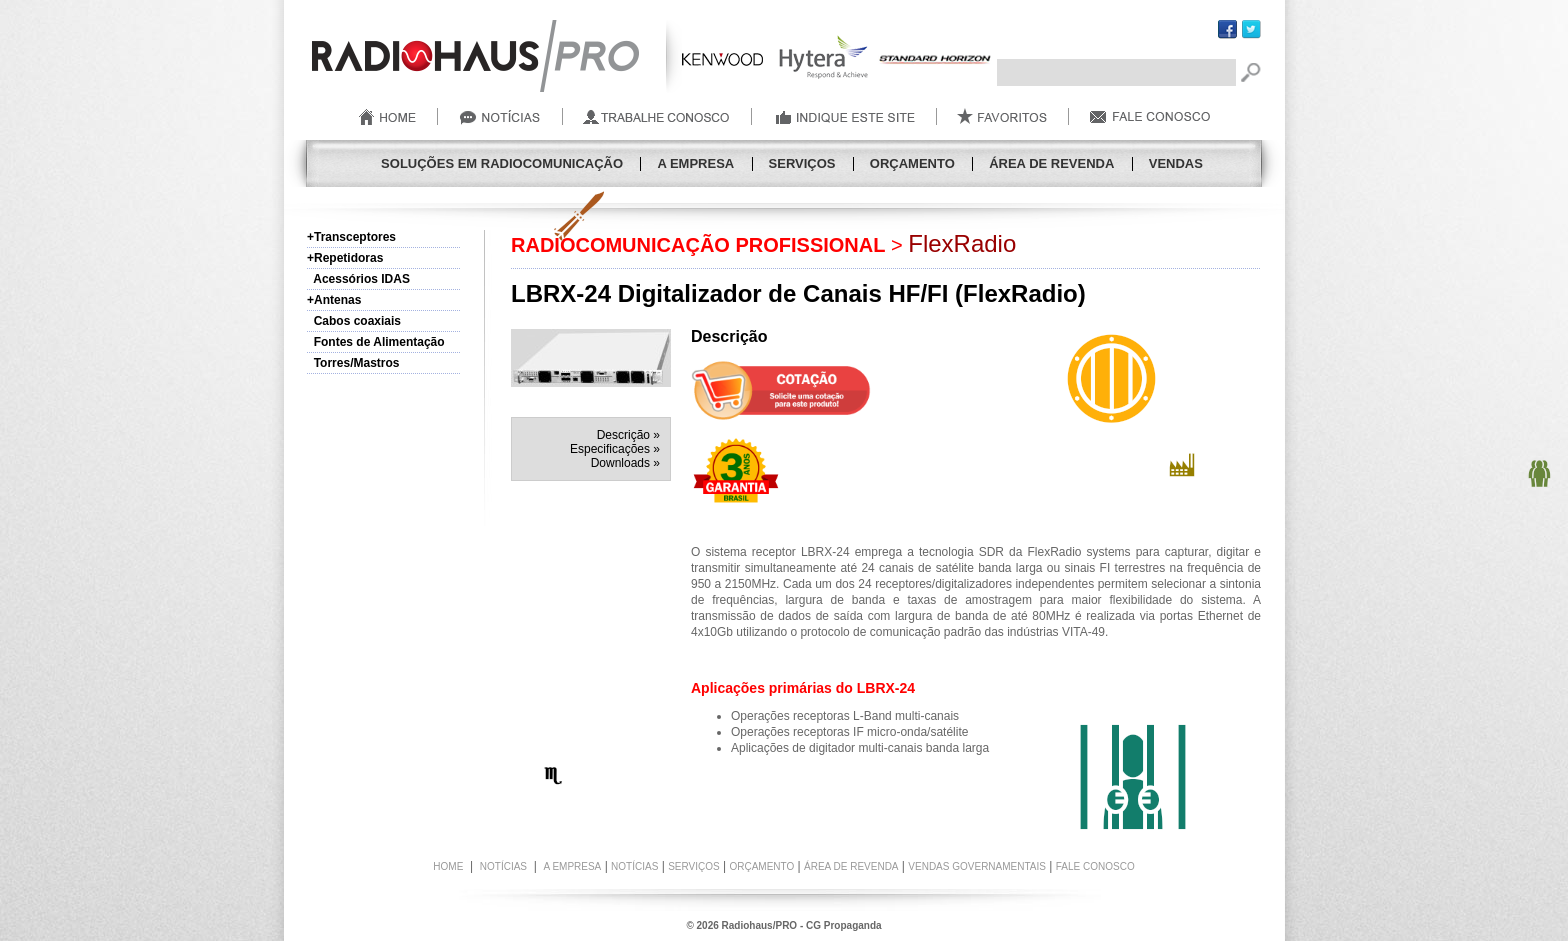 This screenshot has height=941, width=1568. I want to click on access defense or protection settings, so click(1111, 378).